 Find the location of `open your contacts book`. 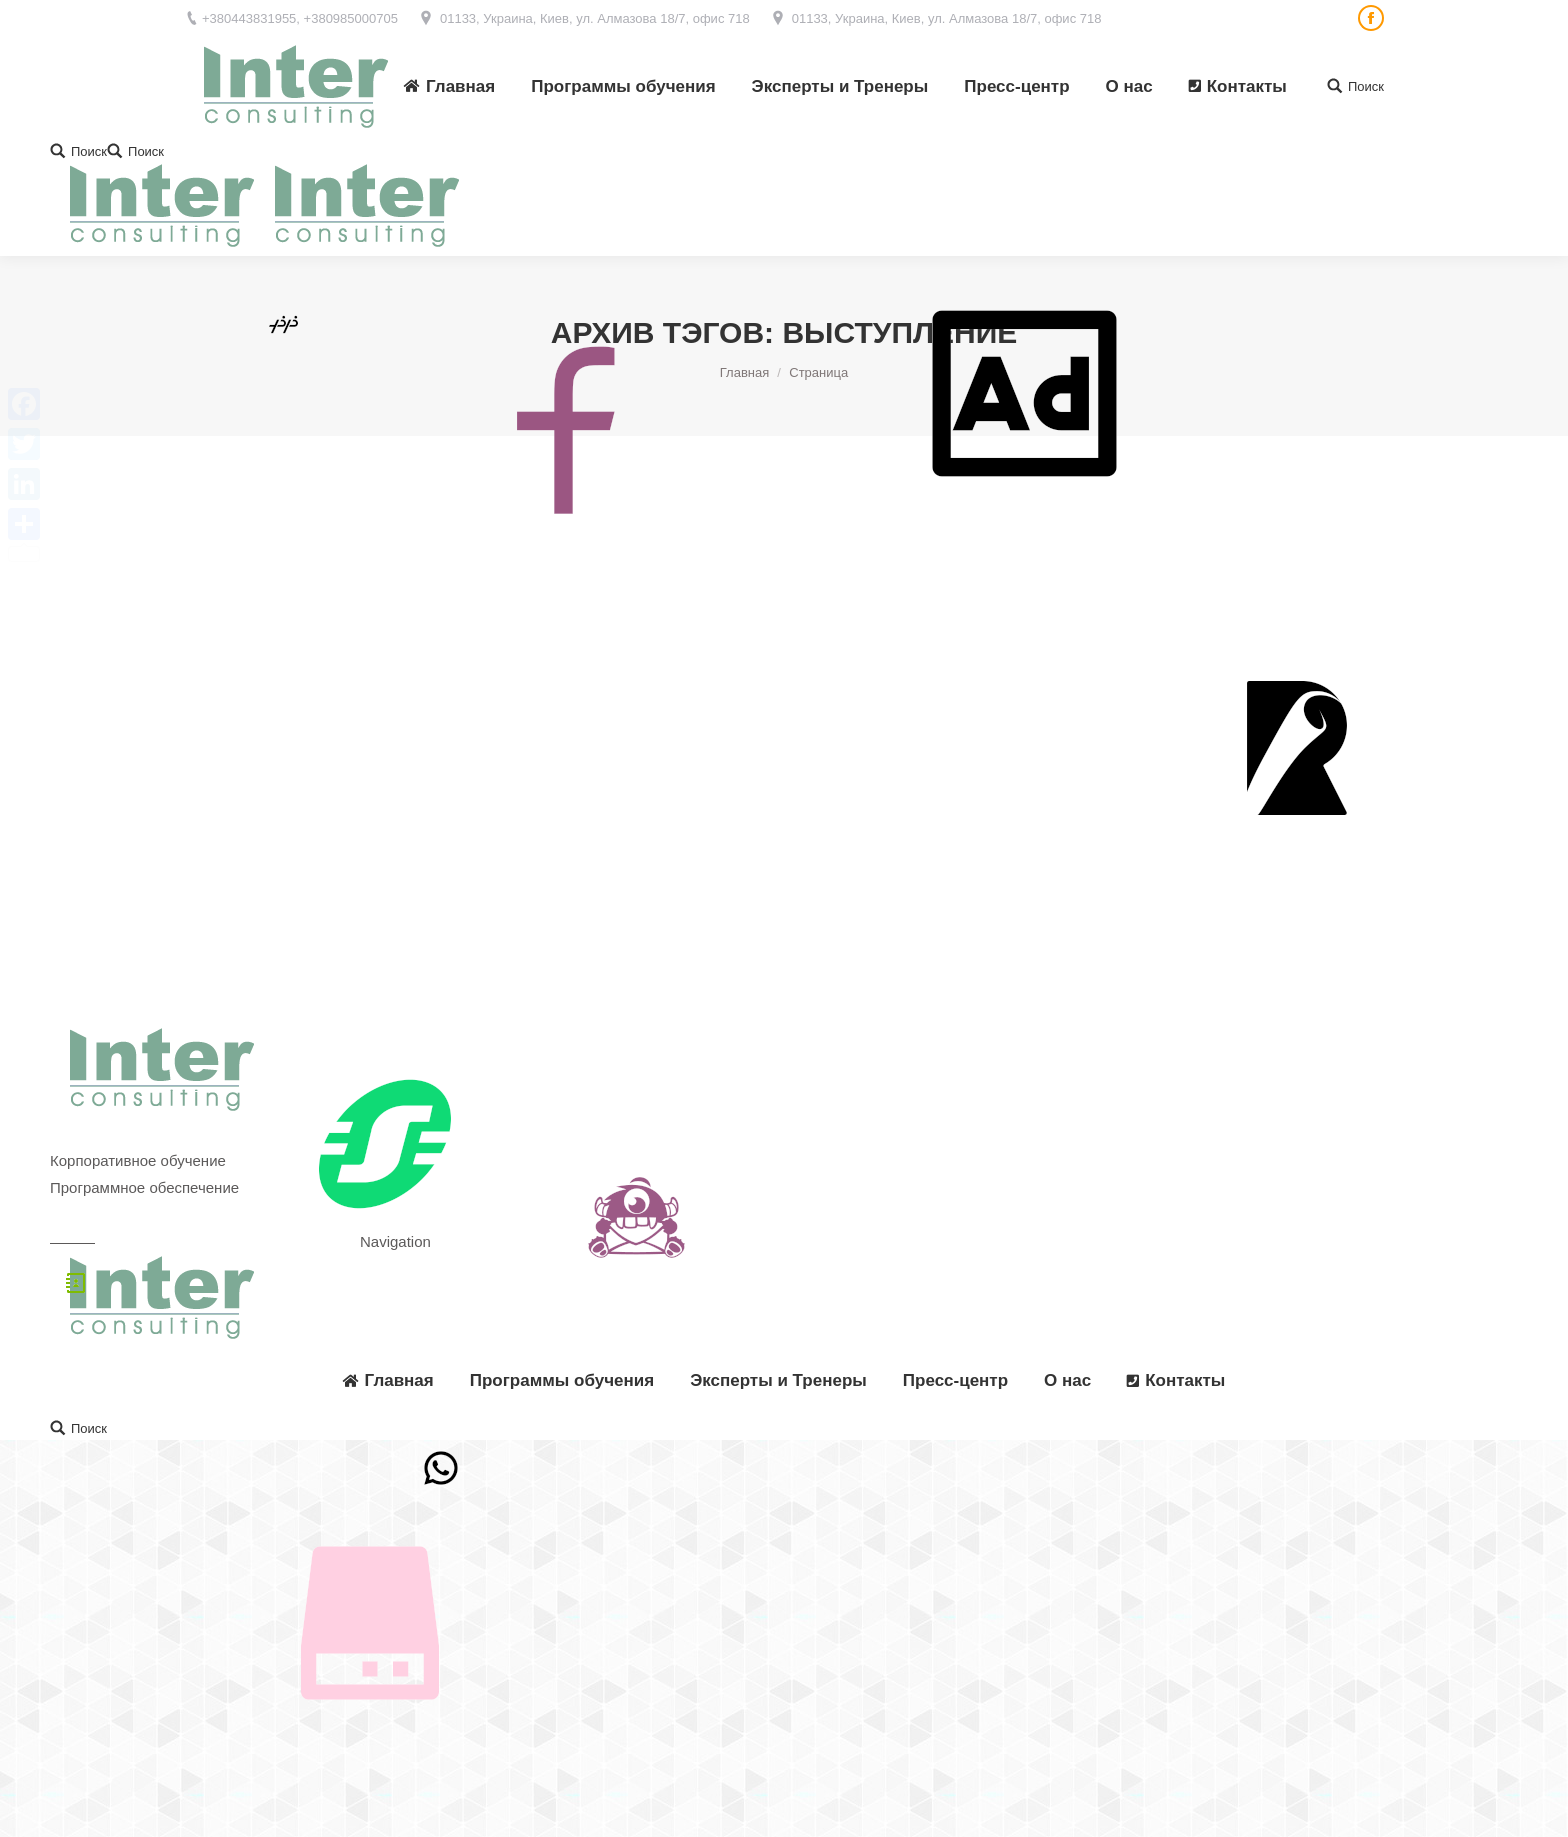

open your contacts book is located at coordinates (76, 1283).